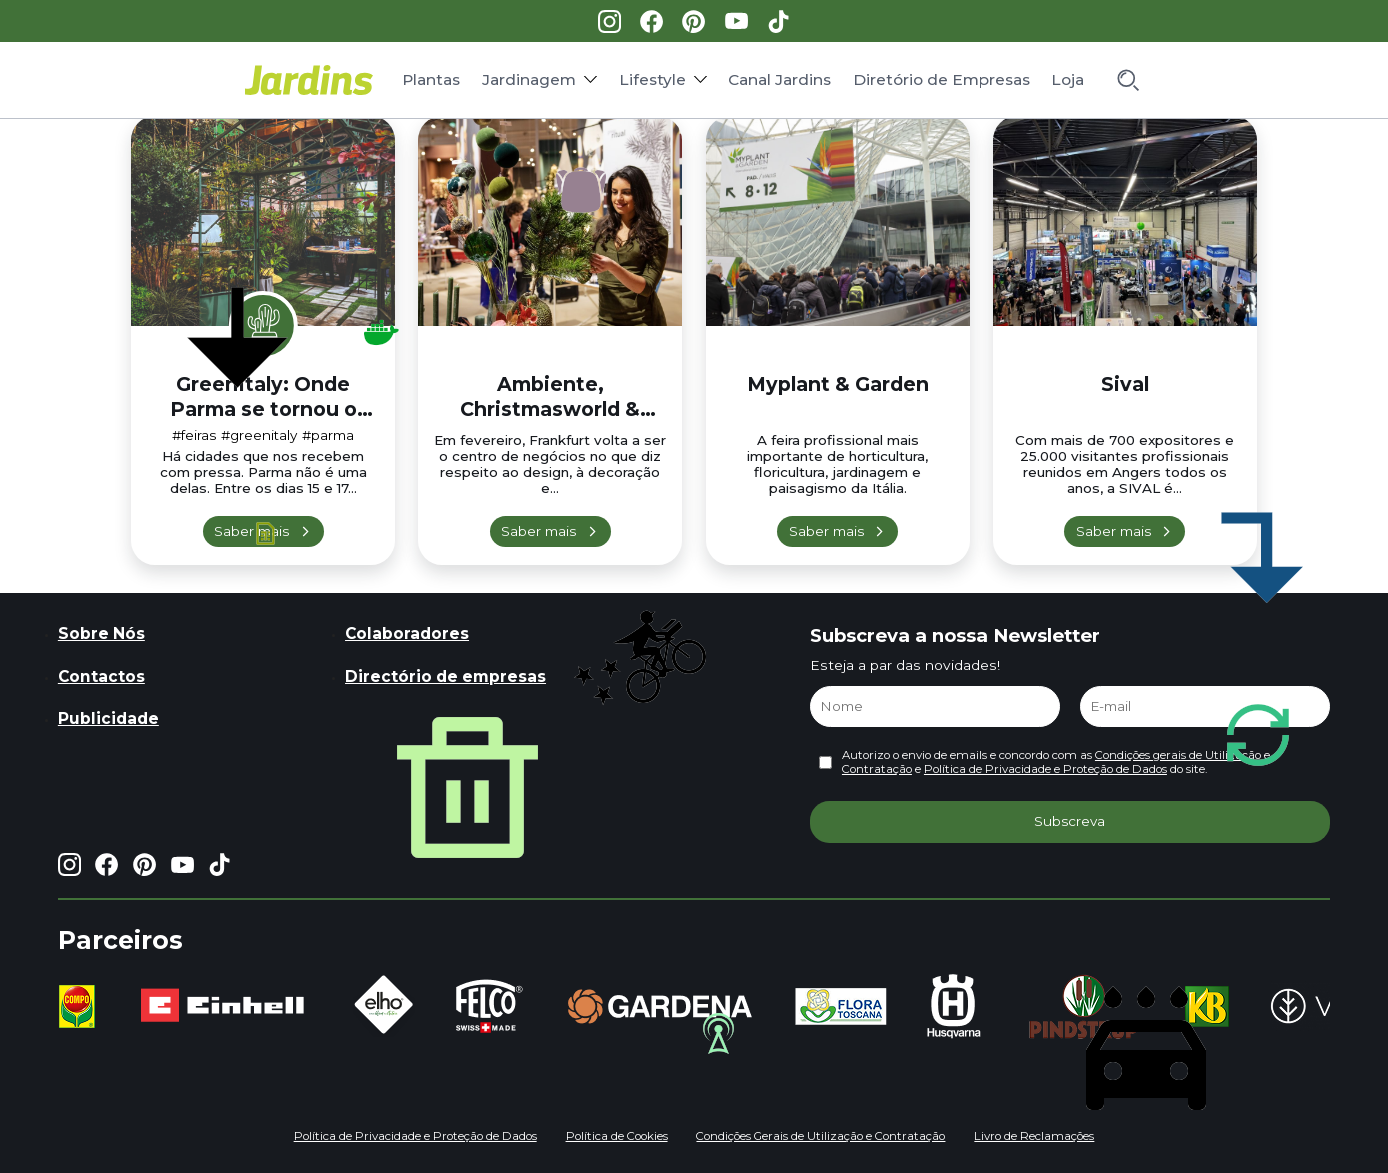  What do you see at coordinates (640, 658) in the screenshot?
I see `open the Postmates delivery app` at bounding box center [640, 658].